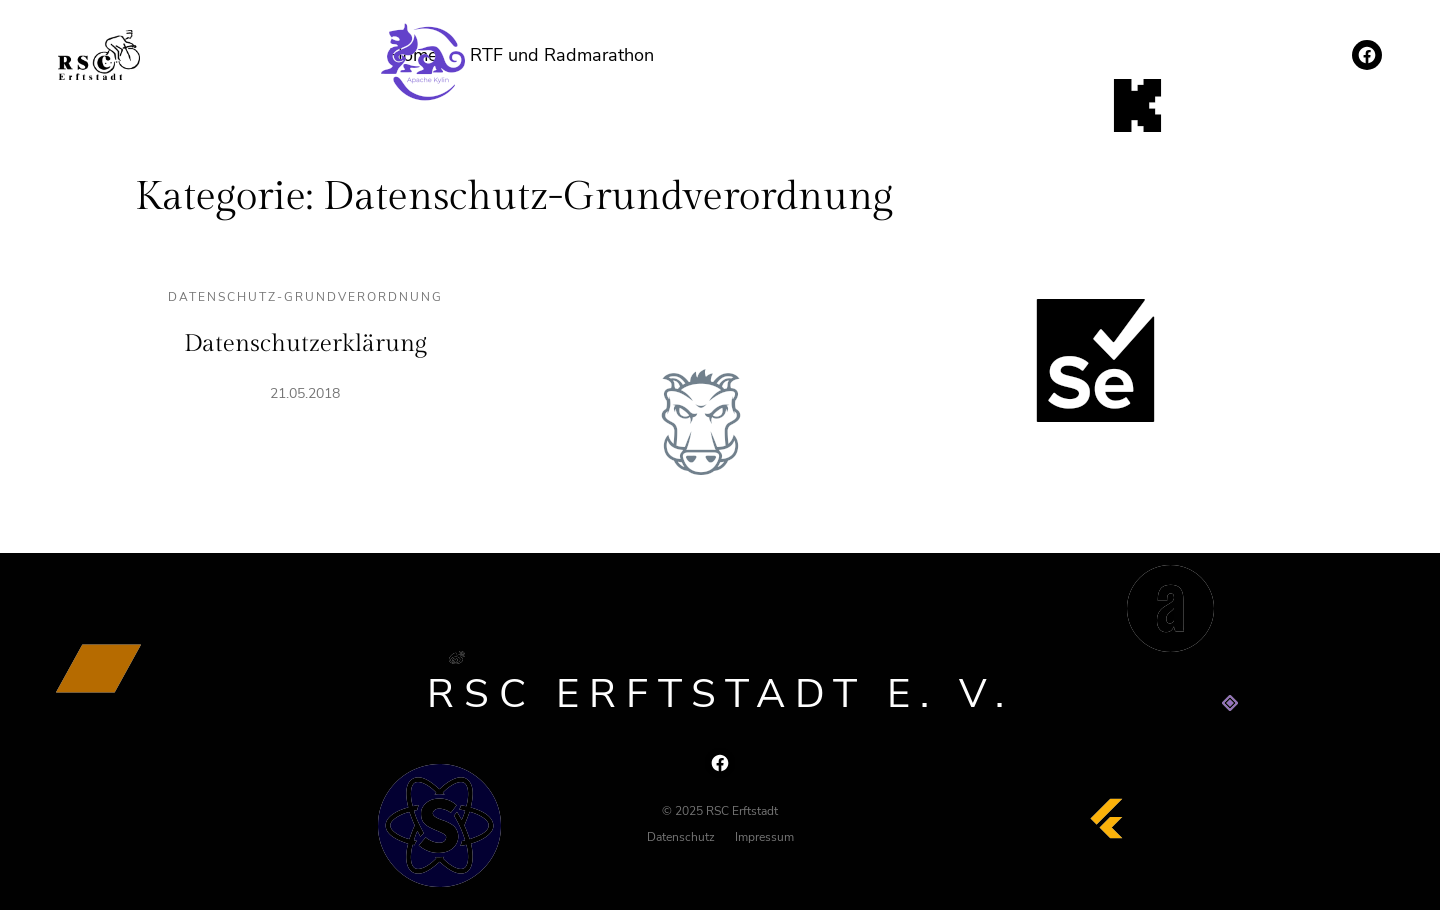  I want to click on selenium browser automation framework logo, so click(1095, 360).